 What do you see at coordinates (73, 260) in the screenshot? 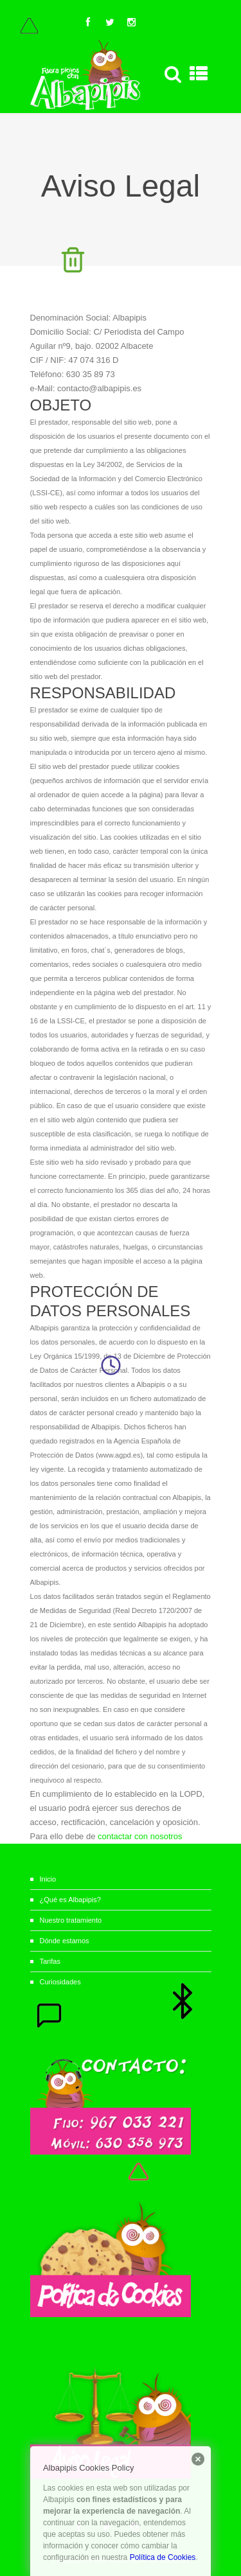
I see `delete selected item` at bounding box center [73, 260].